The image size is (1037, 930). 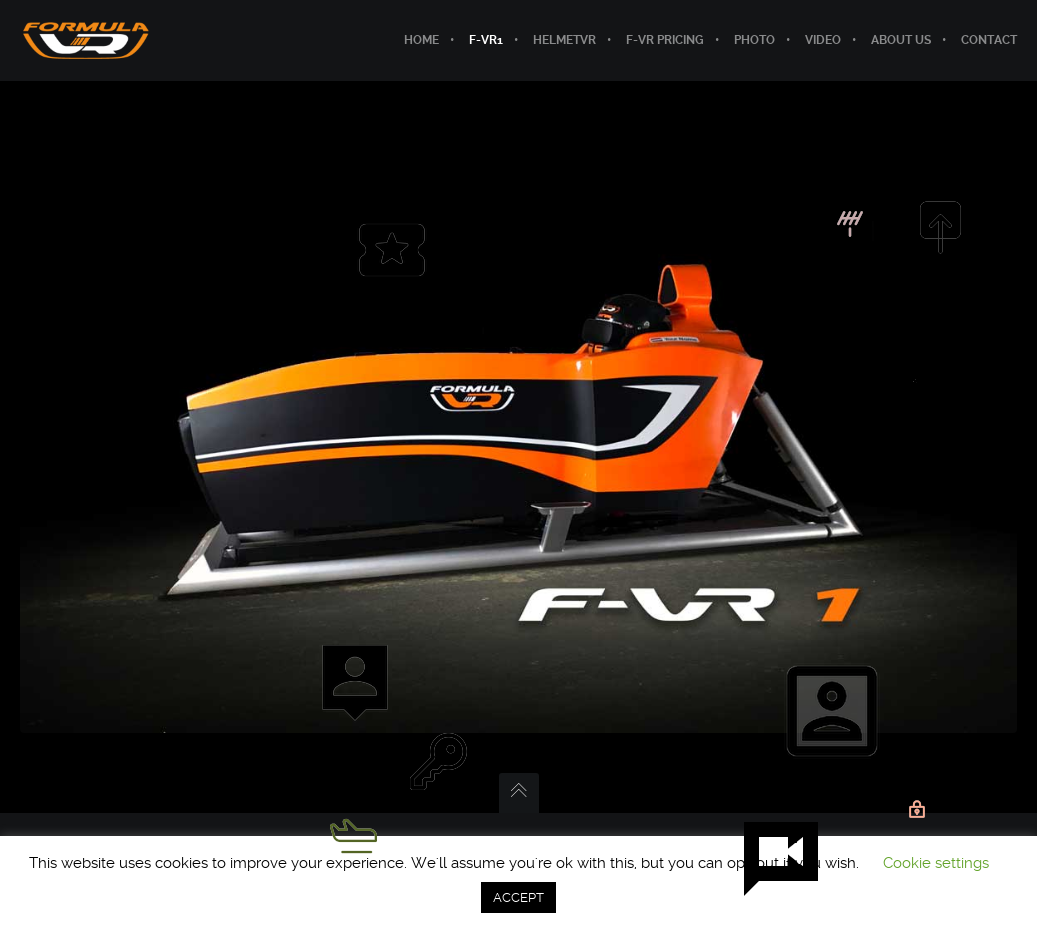 What do you see at coordinates (438, 761) in the screenshot?
I see `access security or authentication settings` at bounding box center [438, 761].